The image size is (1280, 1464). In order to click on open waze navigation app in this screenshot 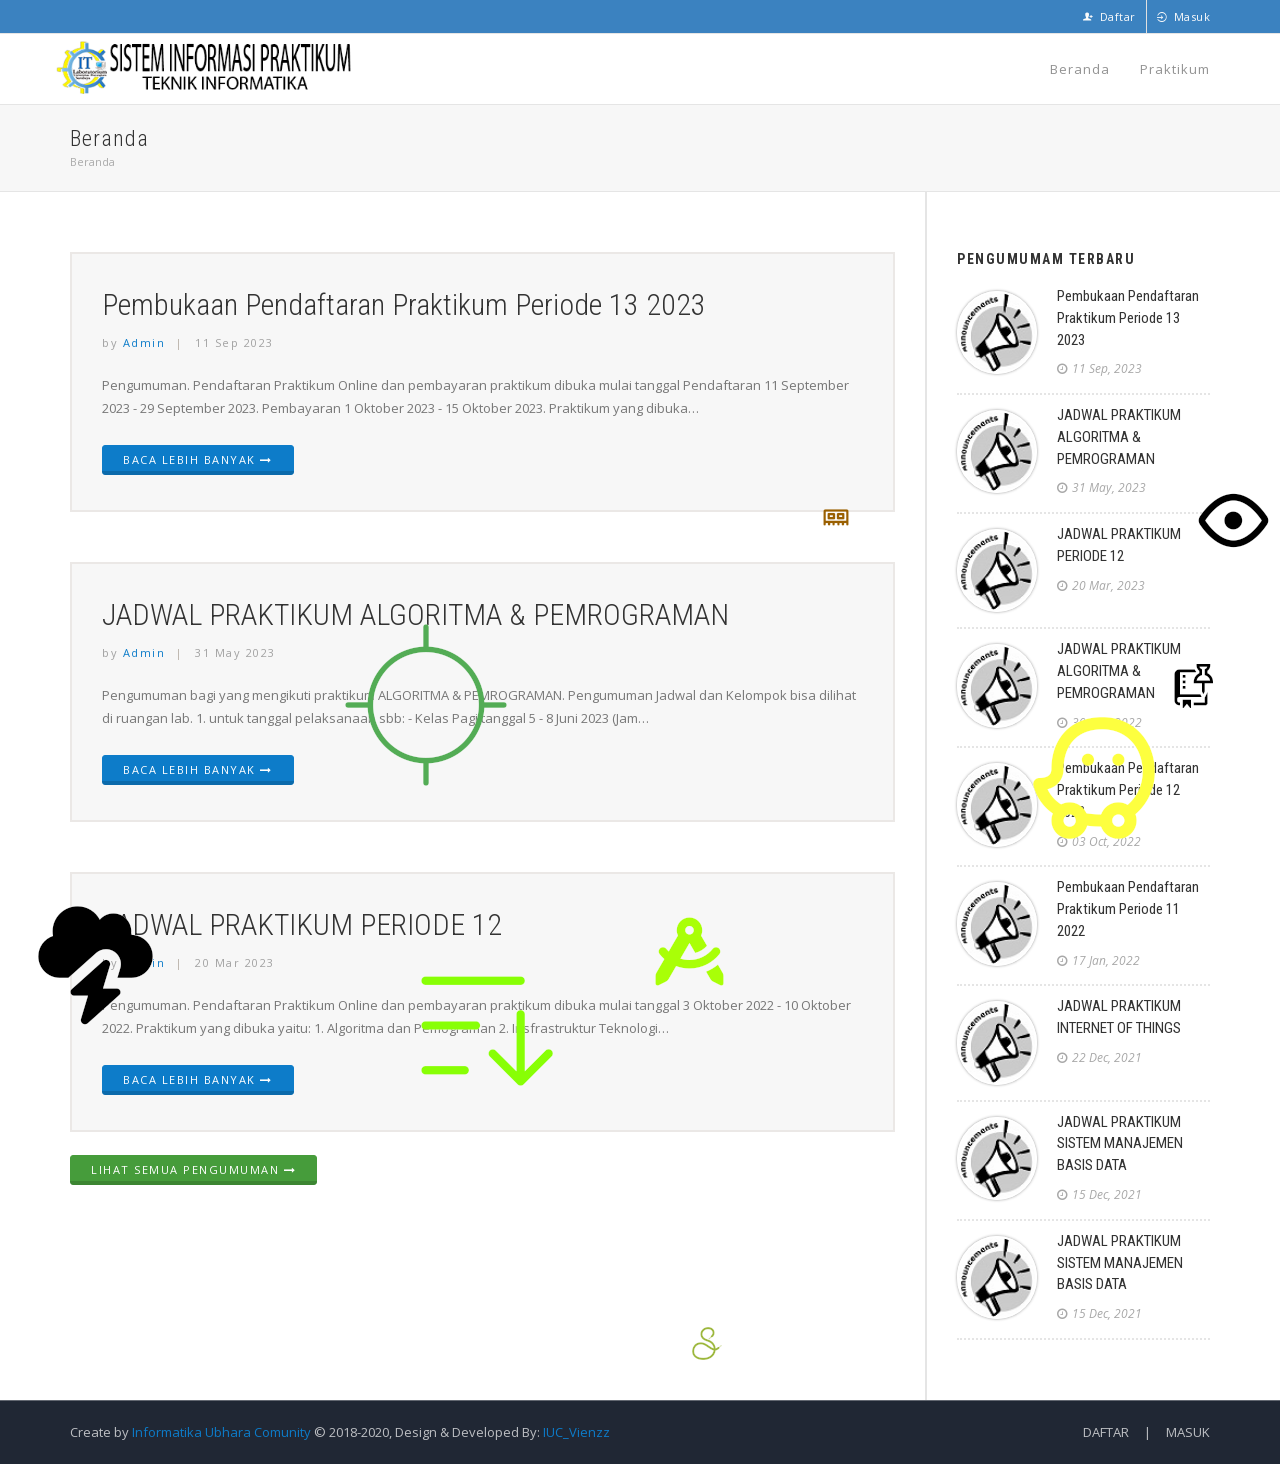, I will do `click(1094, 778)`.